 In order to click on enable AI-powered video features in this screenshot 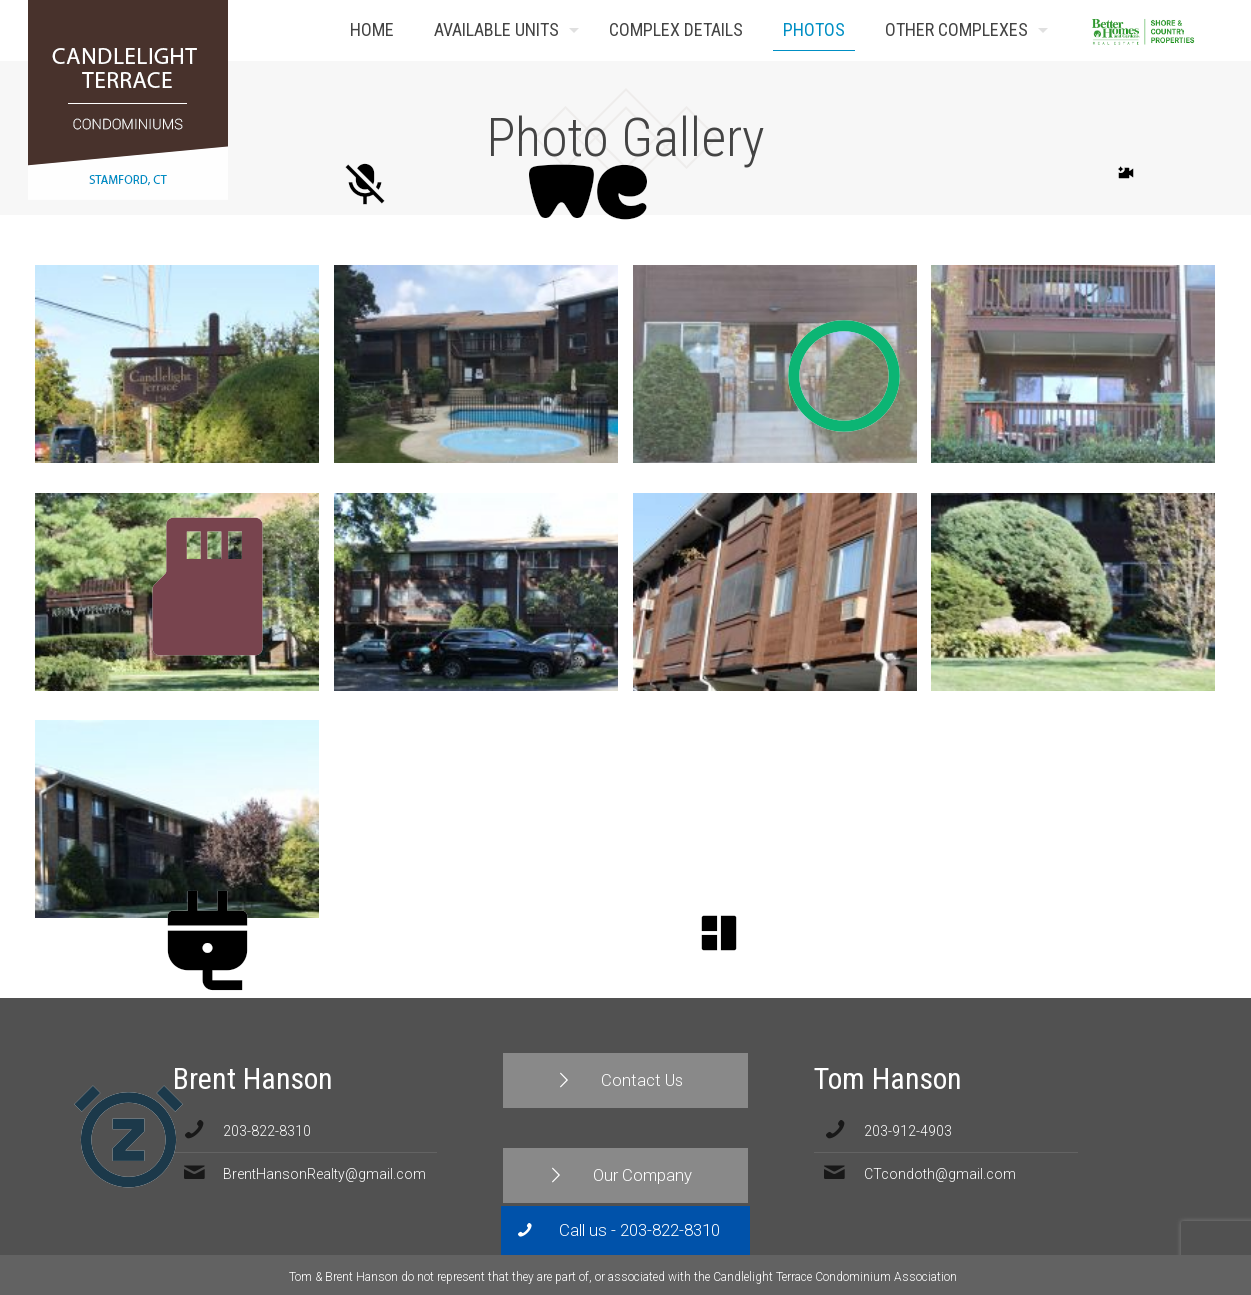, I will do `click(1126, 173)`.